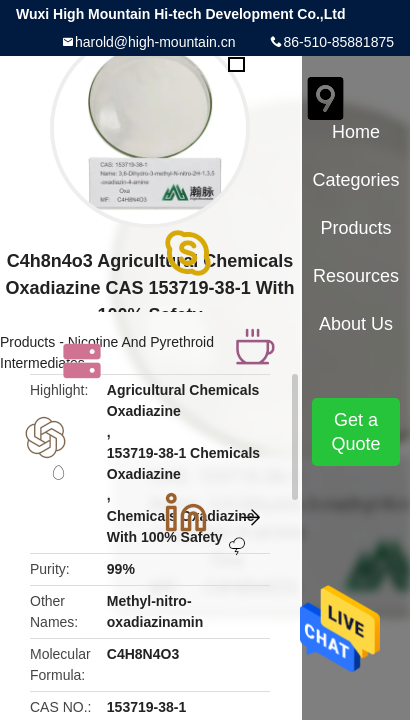  What do you see at coordinates (188, 253) in the screenshot?
I see `open Skype app` at bounding box center [188, 253].